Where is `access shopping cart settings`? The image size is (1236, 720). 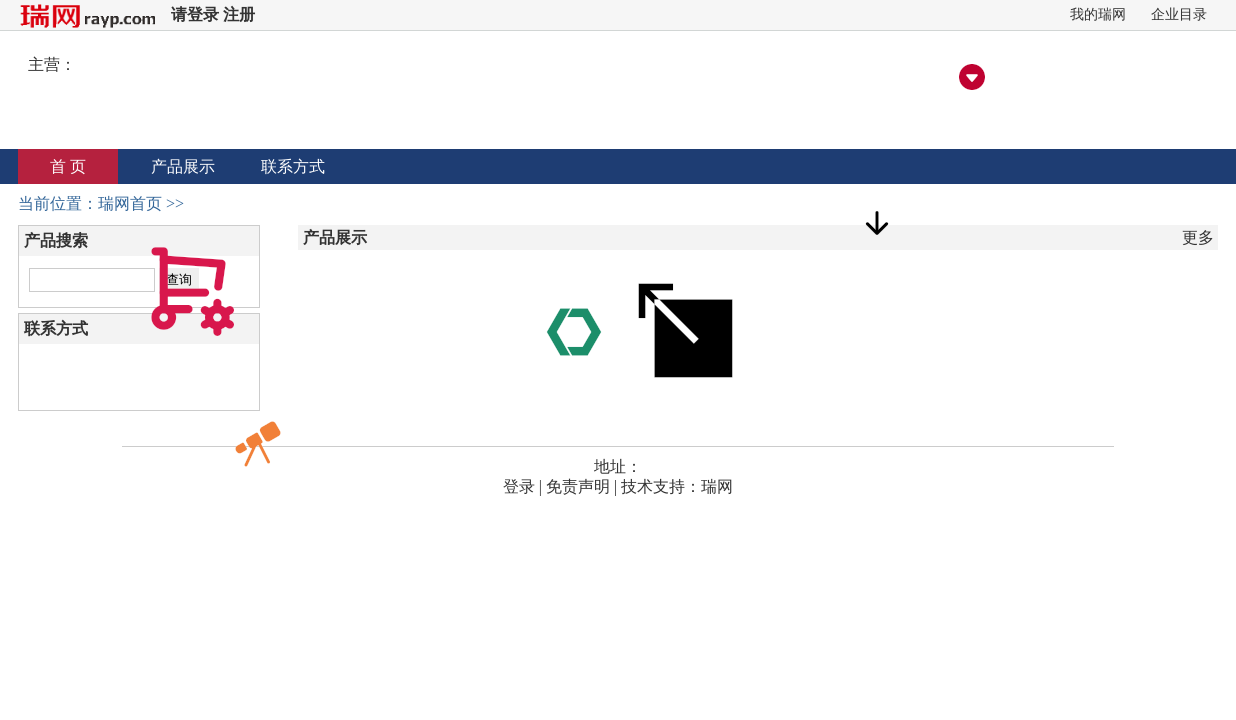
access shopping cart settings is located at coordinates (188, 288).